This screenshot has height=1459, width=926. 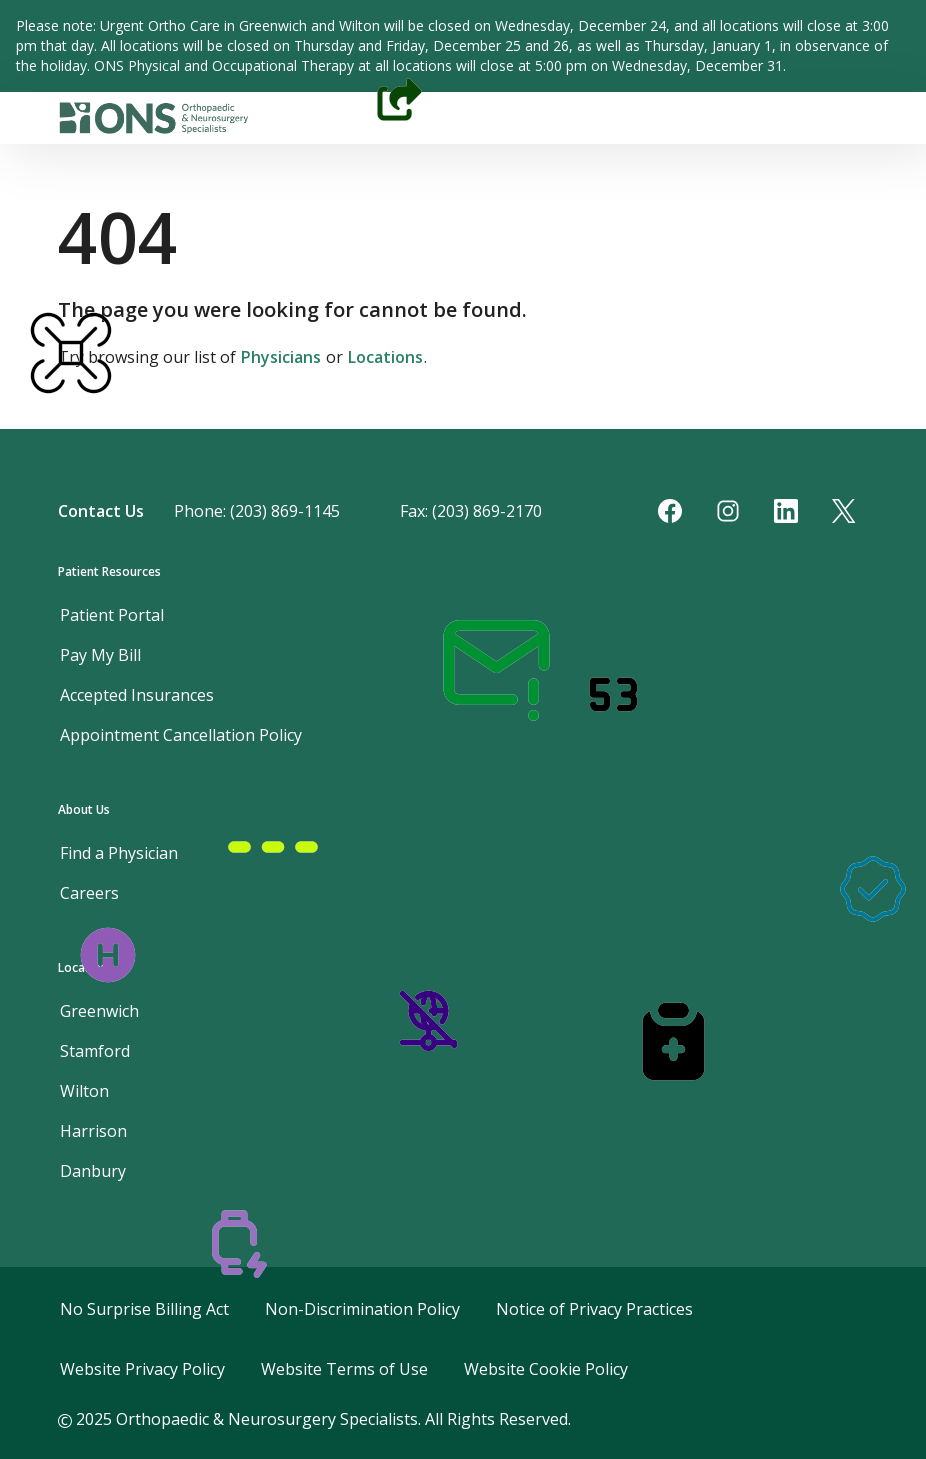 I want to click on indicates an urgent or important email, so click(x=496, y=662).